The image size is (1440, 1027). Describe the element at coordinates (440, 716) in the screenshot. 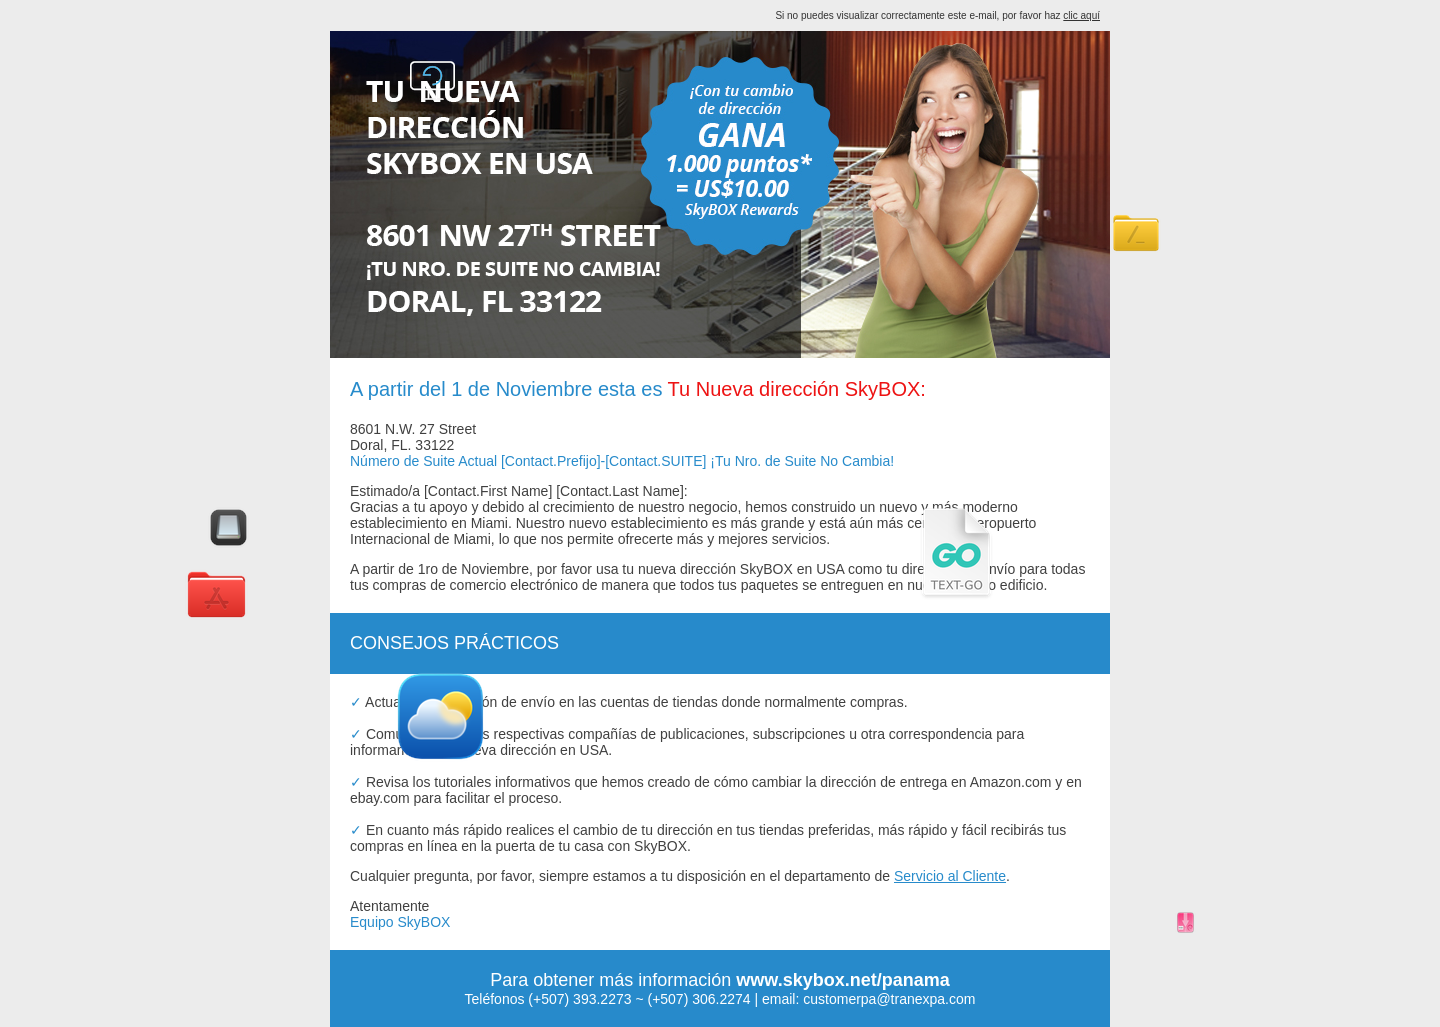

I see `open the weather app` at that location.